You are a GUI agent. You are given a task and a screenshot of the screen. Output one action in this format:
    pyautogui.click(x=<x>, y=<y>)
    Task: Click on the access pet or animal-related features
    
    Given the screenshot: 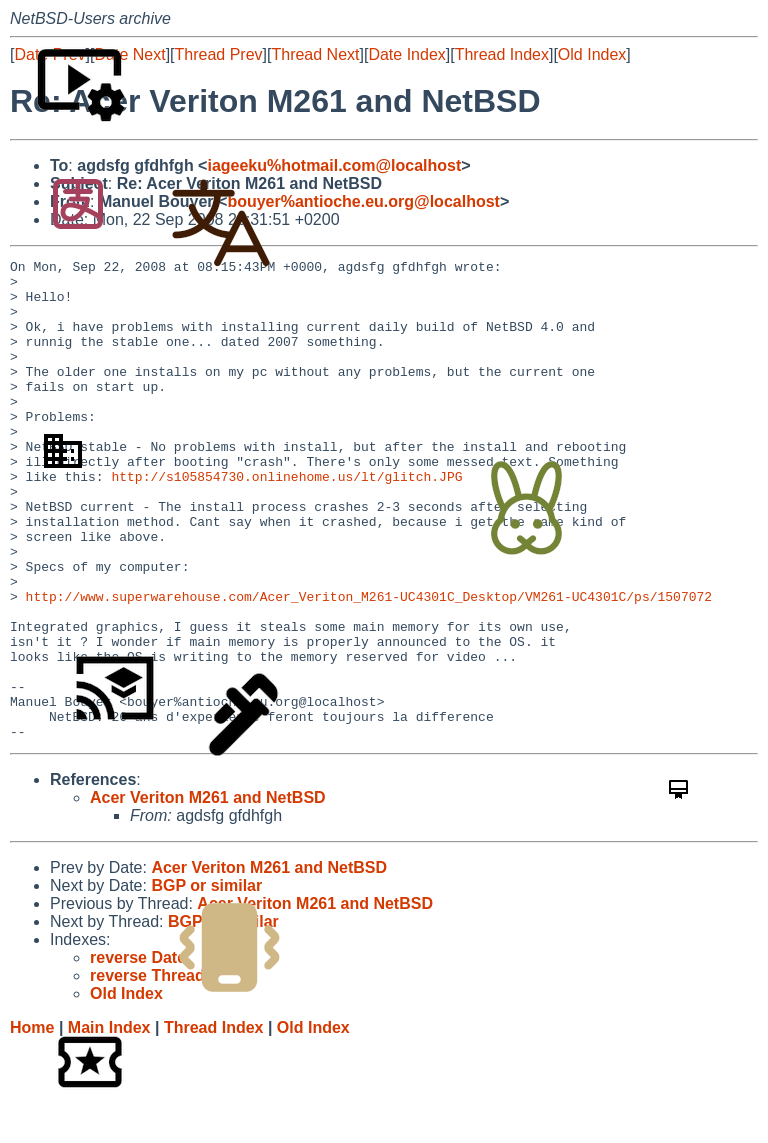 What is the action you would take?
    pyautogui.click(x=526, y=509)
    